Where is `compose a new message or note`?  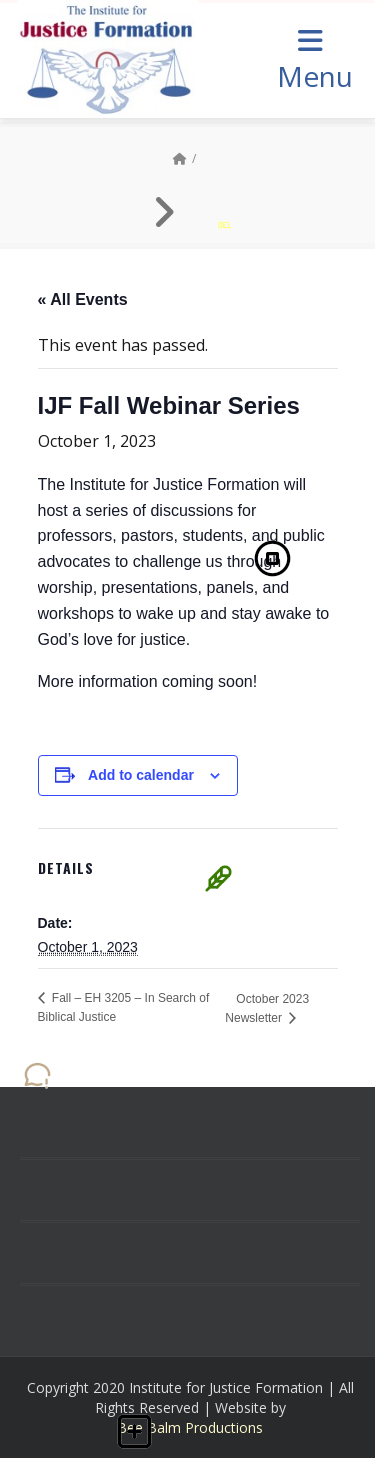
compose a new message or note is located at coordinates (218, 878).